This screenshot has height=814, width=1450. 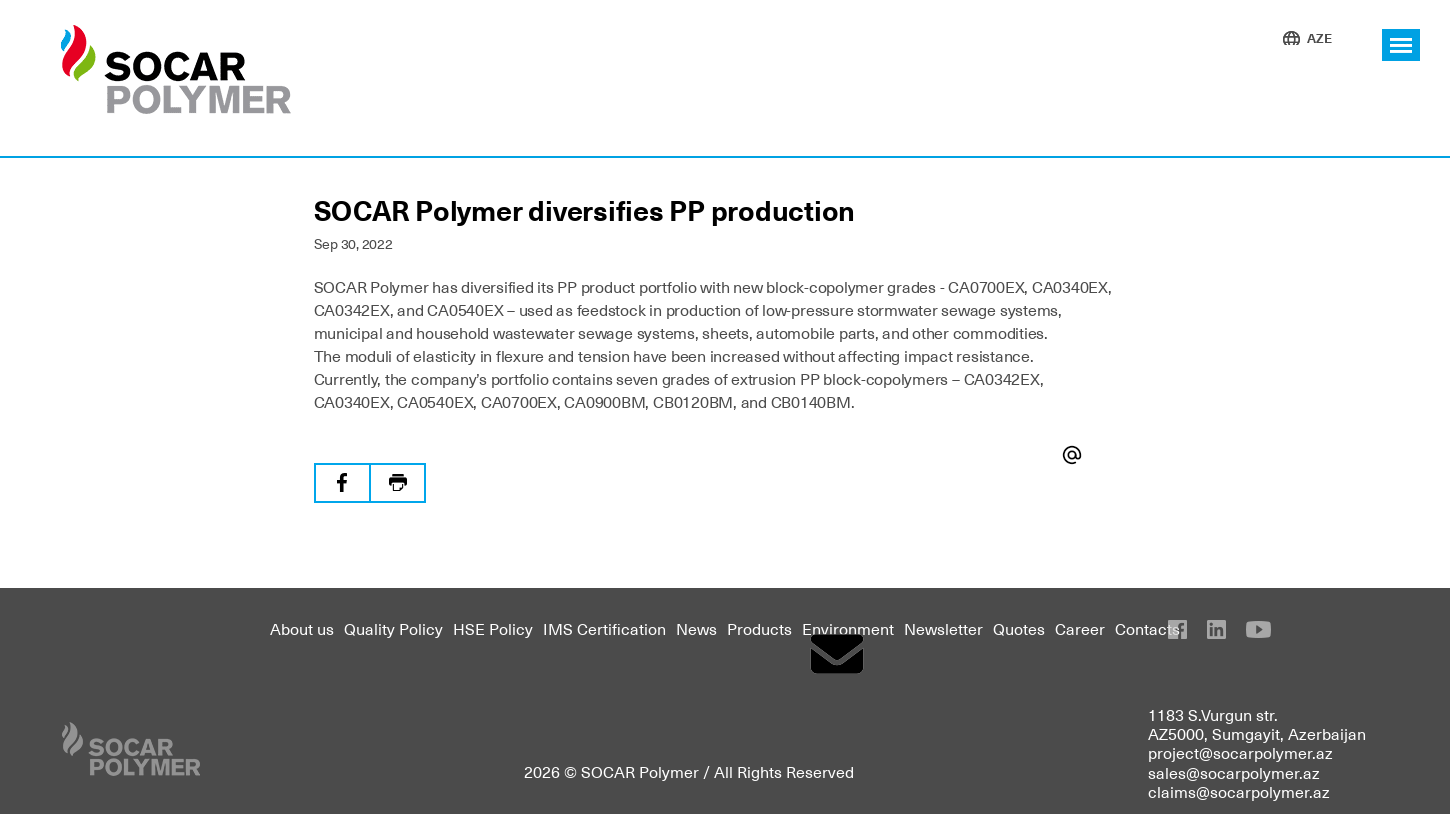 I want to click on open your inbox, so click(x=837, y=654).